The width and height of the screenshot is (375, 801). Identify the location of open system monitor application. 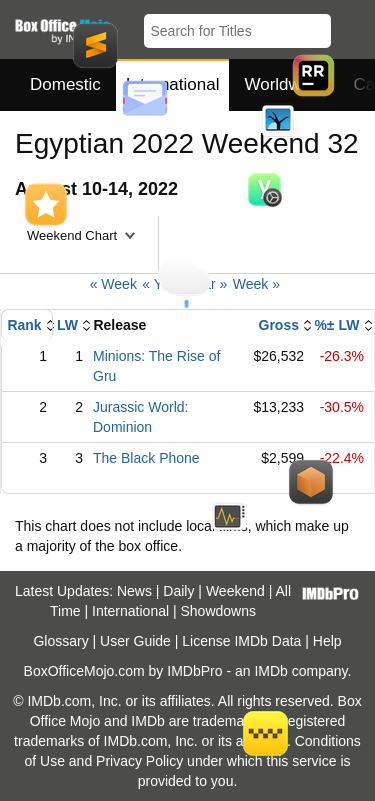
(229, 516).